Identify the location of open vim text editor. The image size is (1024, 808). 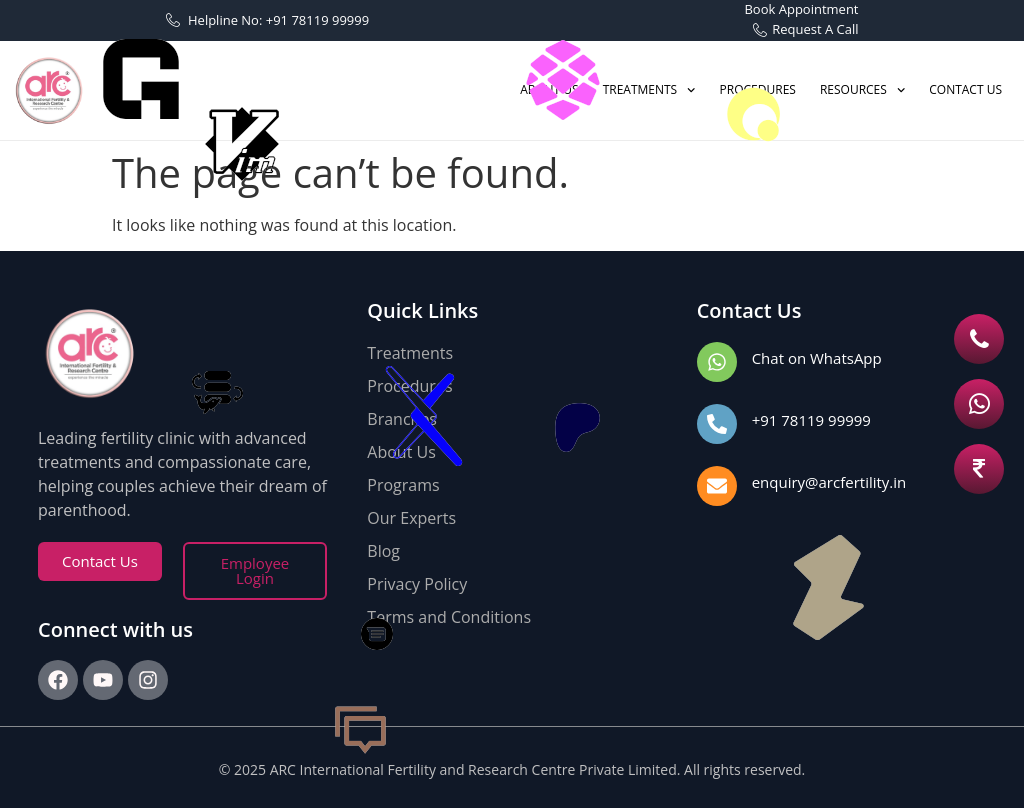
(242, 144).